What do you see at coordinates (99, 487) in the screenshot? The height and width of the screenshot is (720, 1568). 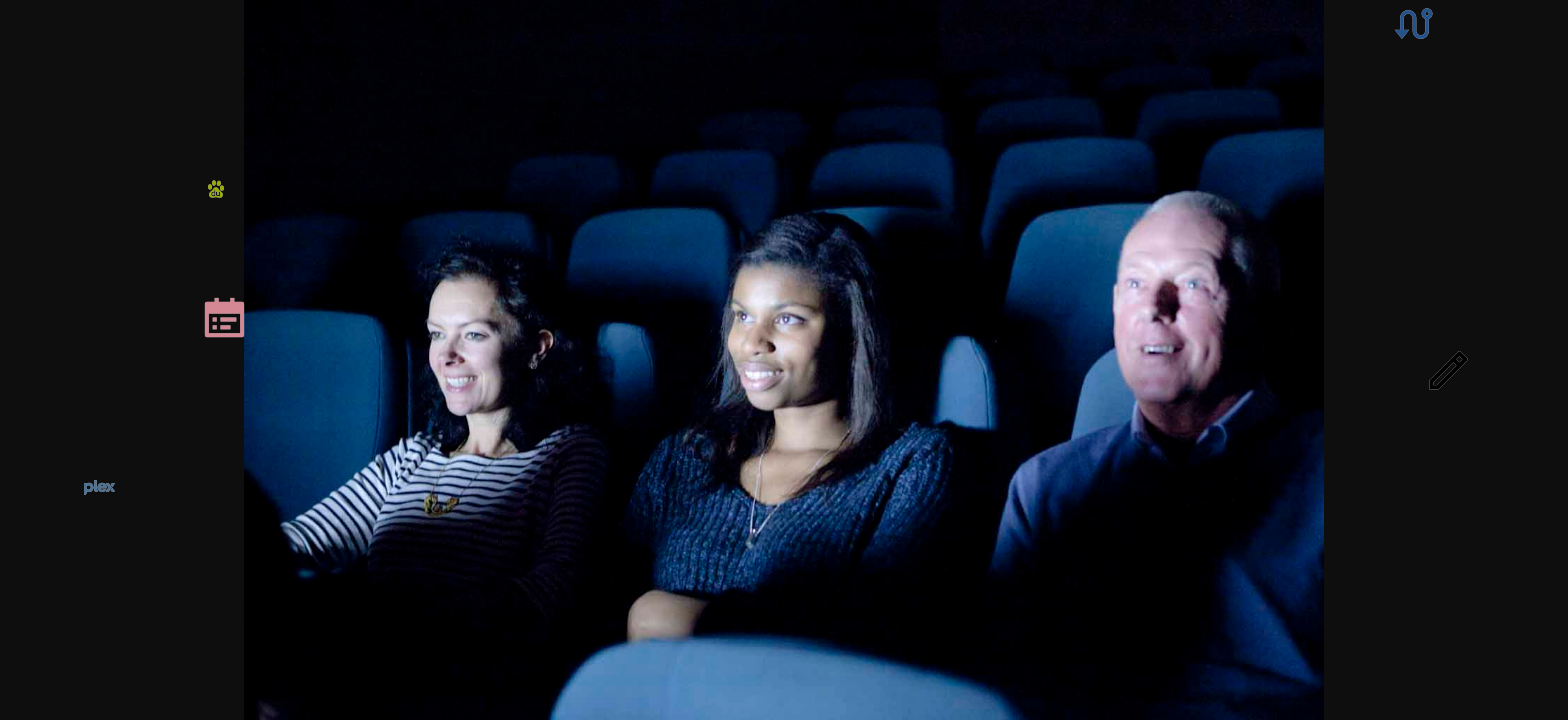 I see `open the Plex media streaming app` at bounding box center [99, 487].